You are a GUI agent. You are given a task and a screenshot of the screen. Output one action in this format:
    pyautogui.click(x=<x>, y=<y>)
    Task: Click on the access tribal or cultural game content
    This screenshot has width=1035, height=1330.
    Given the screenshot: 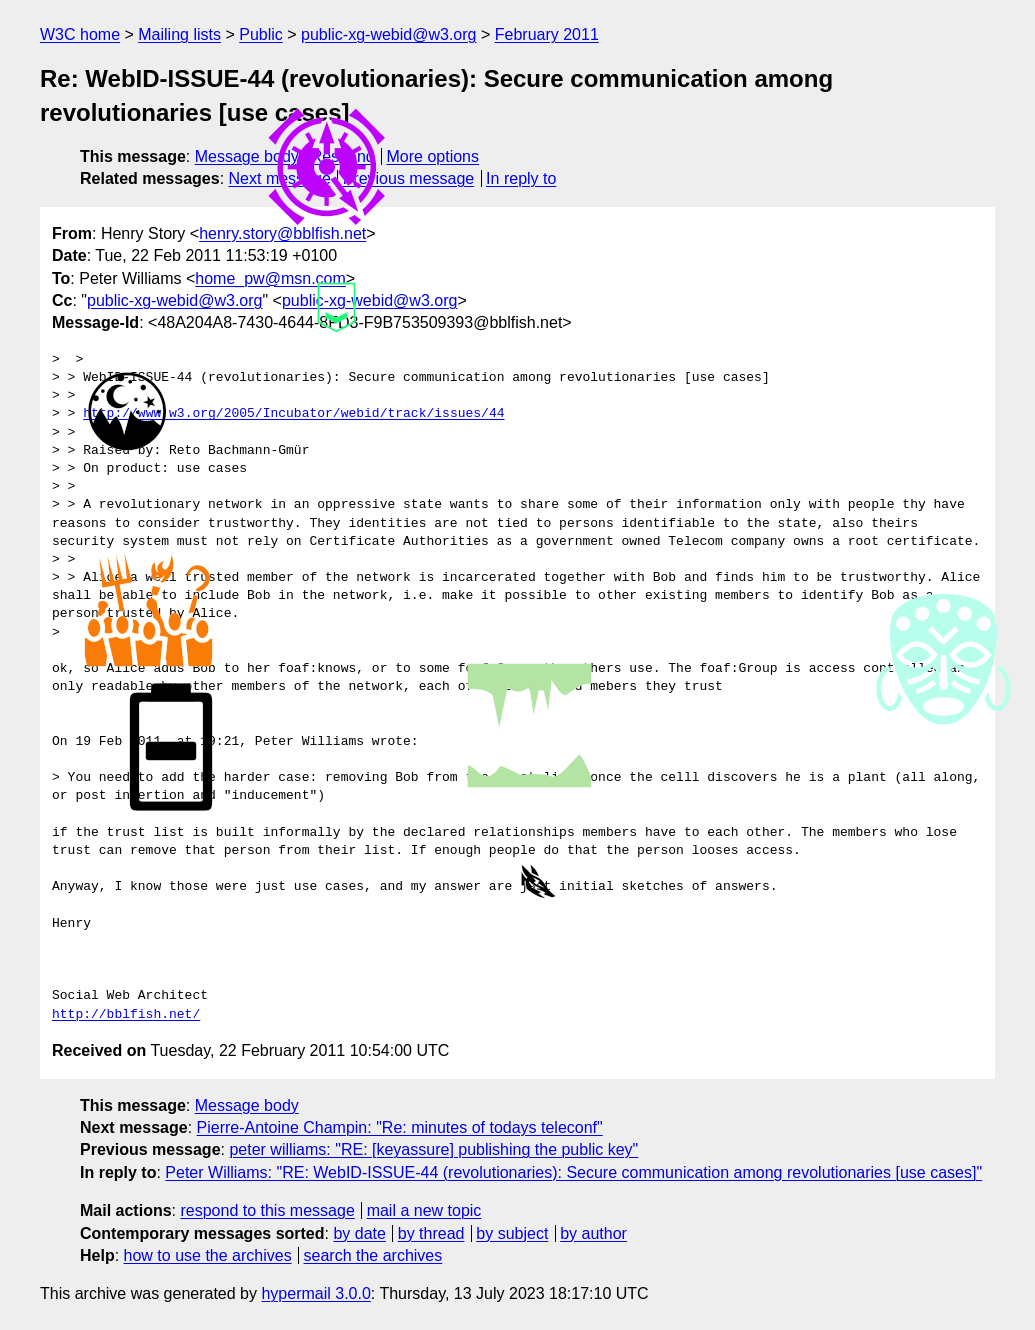 What is the action you would take?
    pyautogui.click(x=943, y=659)
    